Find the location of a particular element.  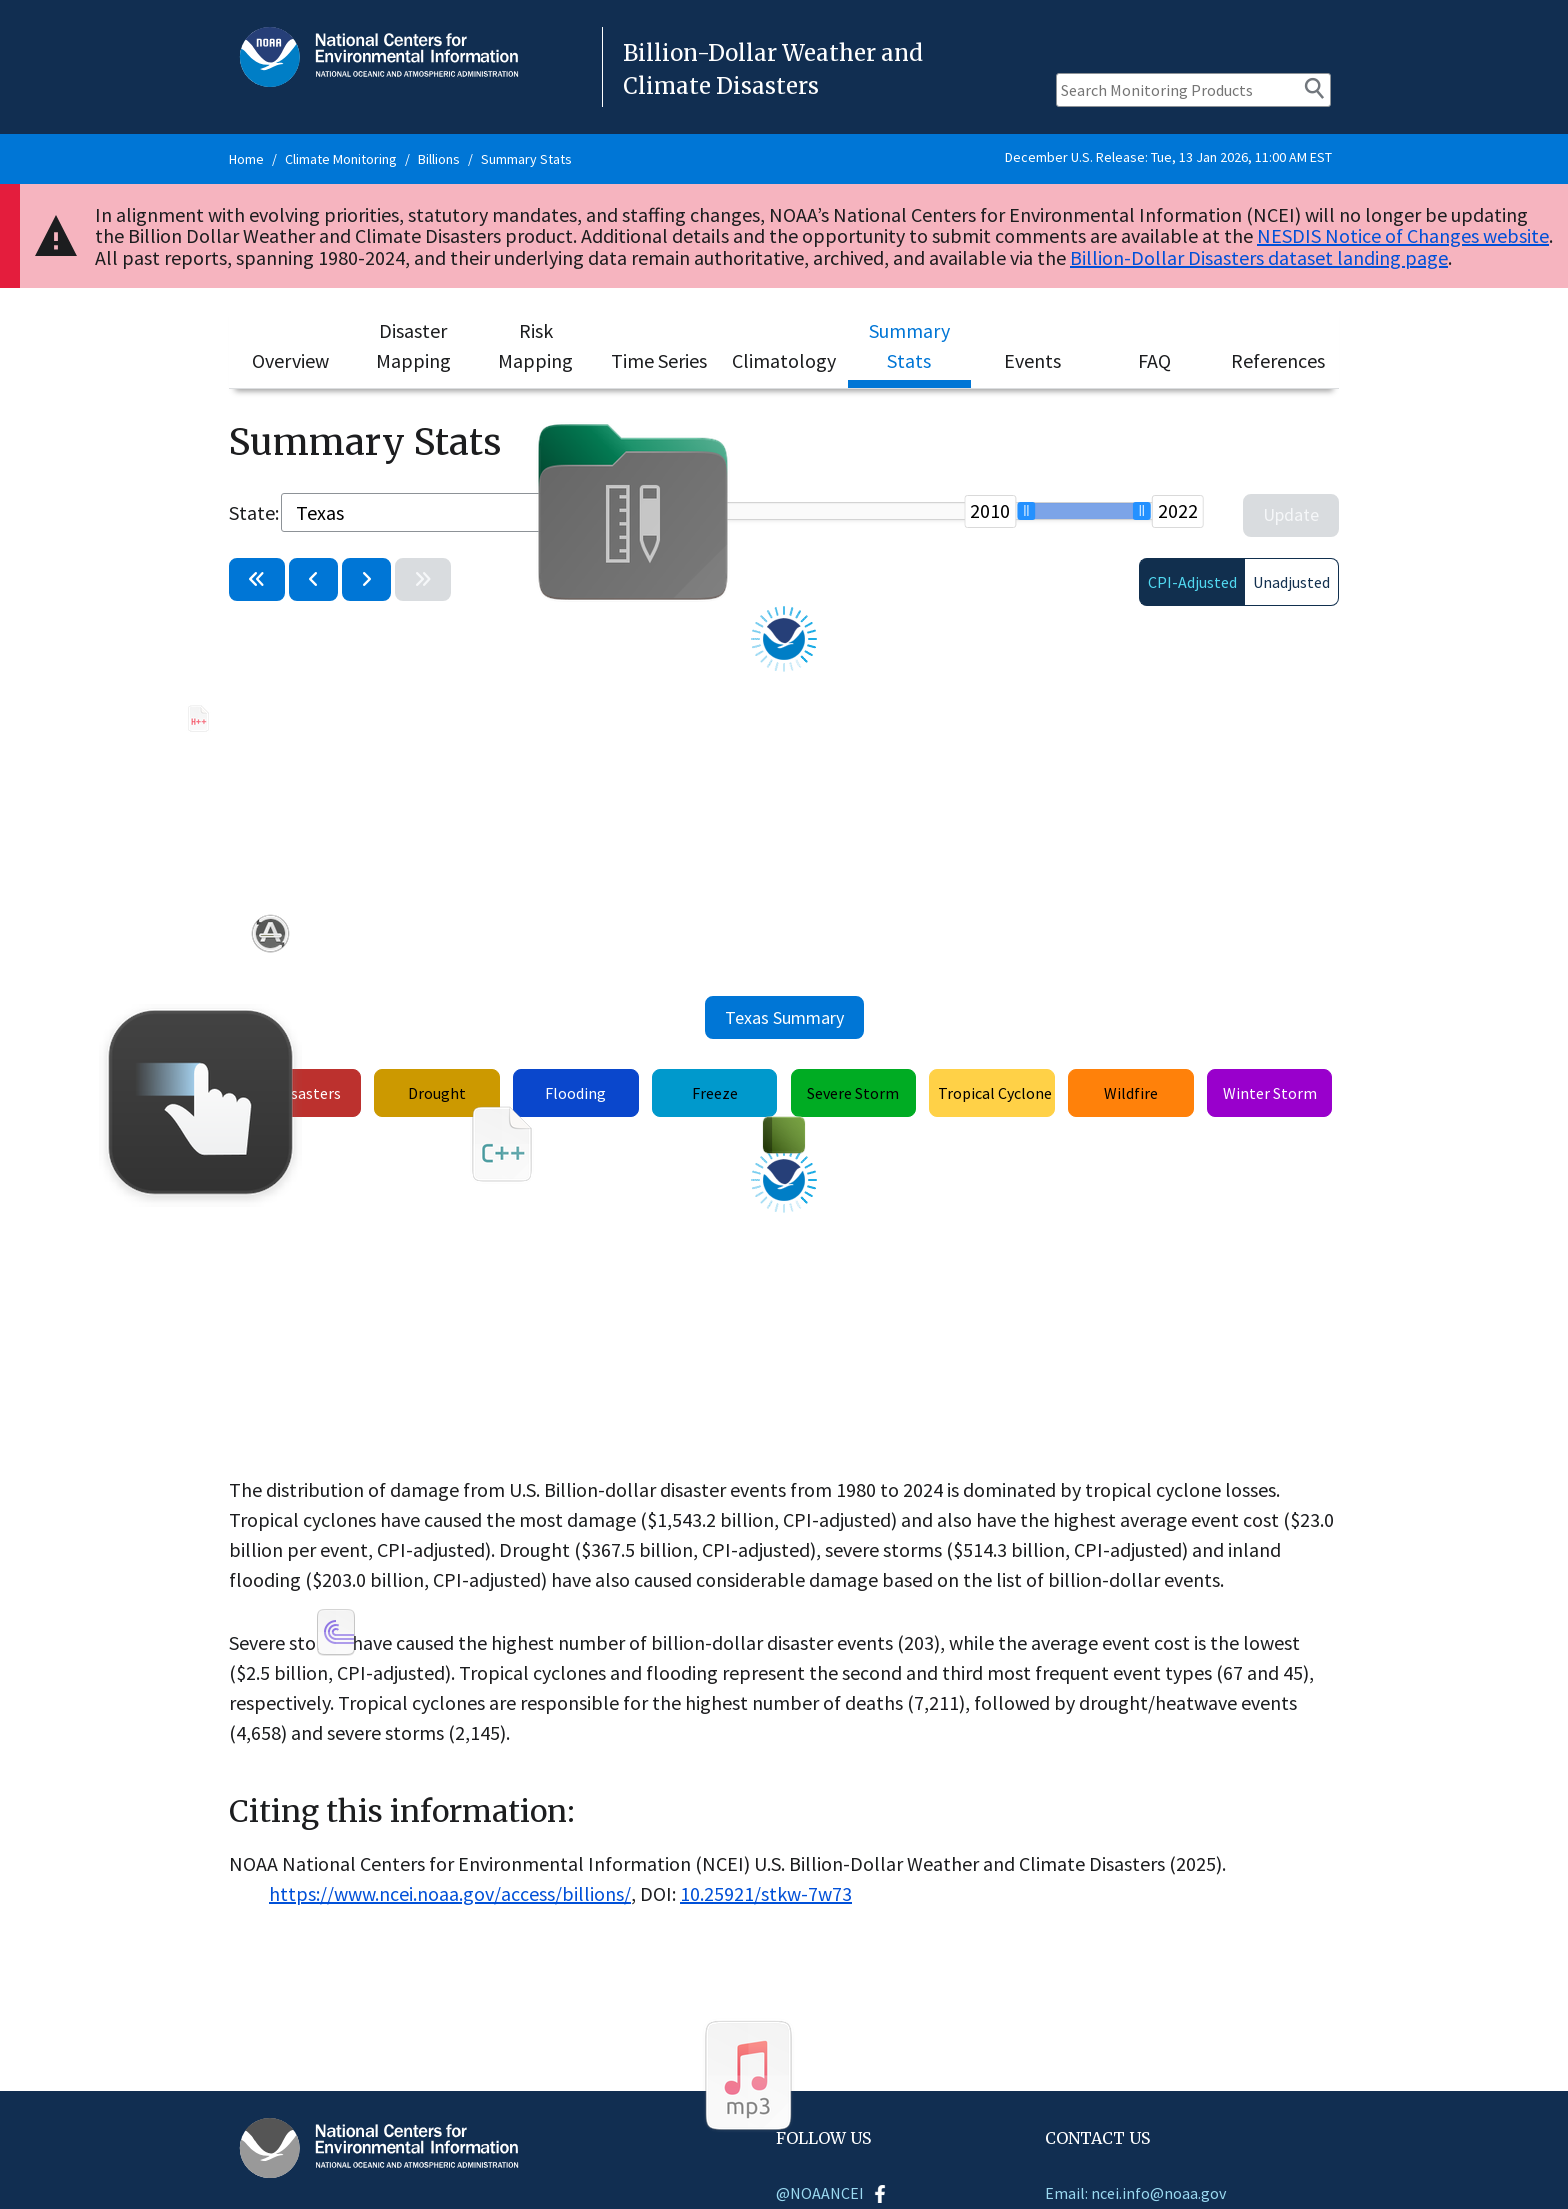

open trackpad or touch gesture settings is located at coordinates (200, 1105).